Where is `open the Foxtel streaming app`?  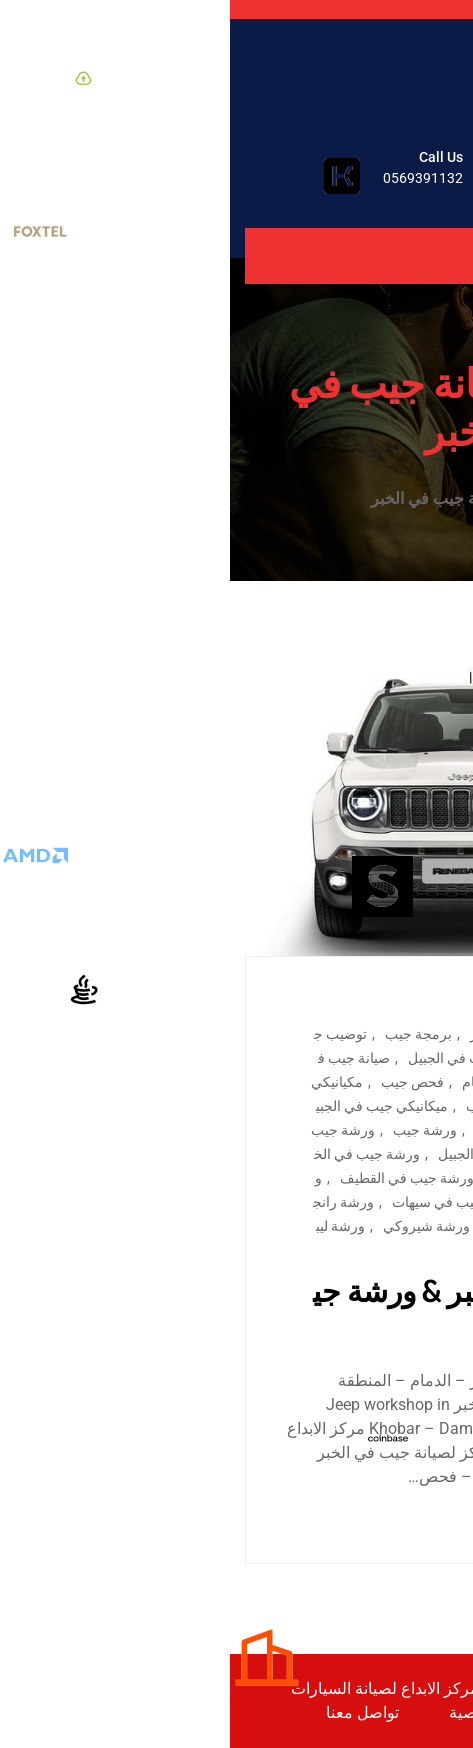 open the Foxtel streaming app is located at coordinates (40, 231).